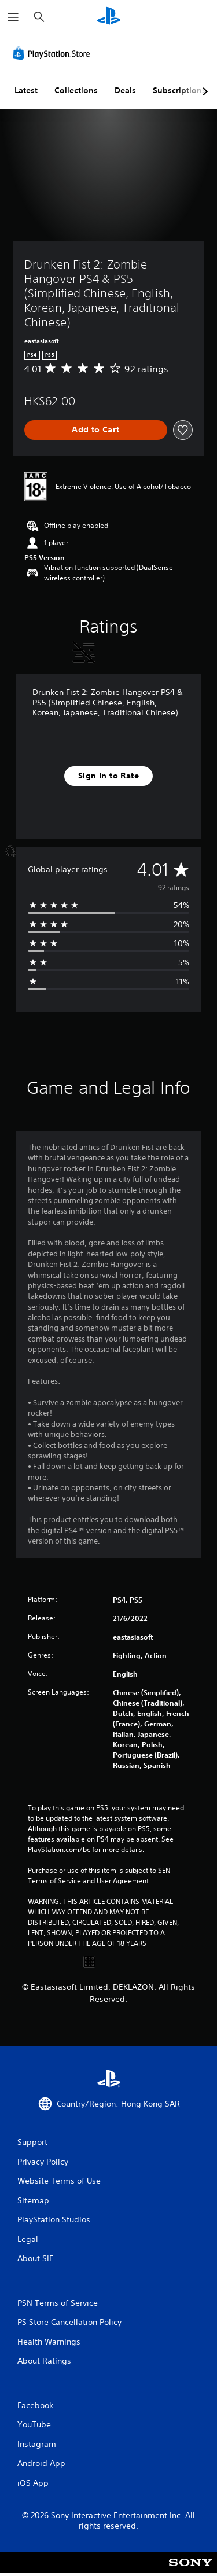 The height and width of the screenshot is (2576, 217). Describe the element at coordinates (84, 652) in the screenshot. I see `disable mist or fog effect` at that location.